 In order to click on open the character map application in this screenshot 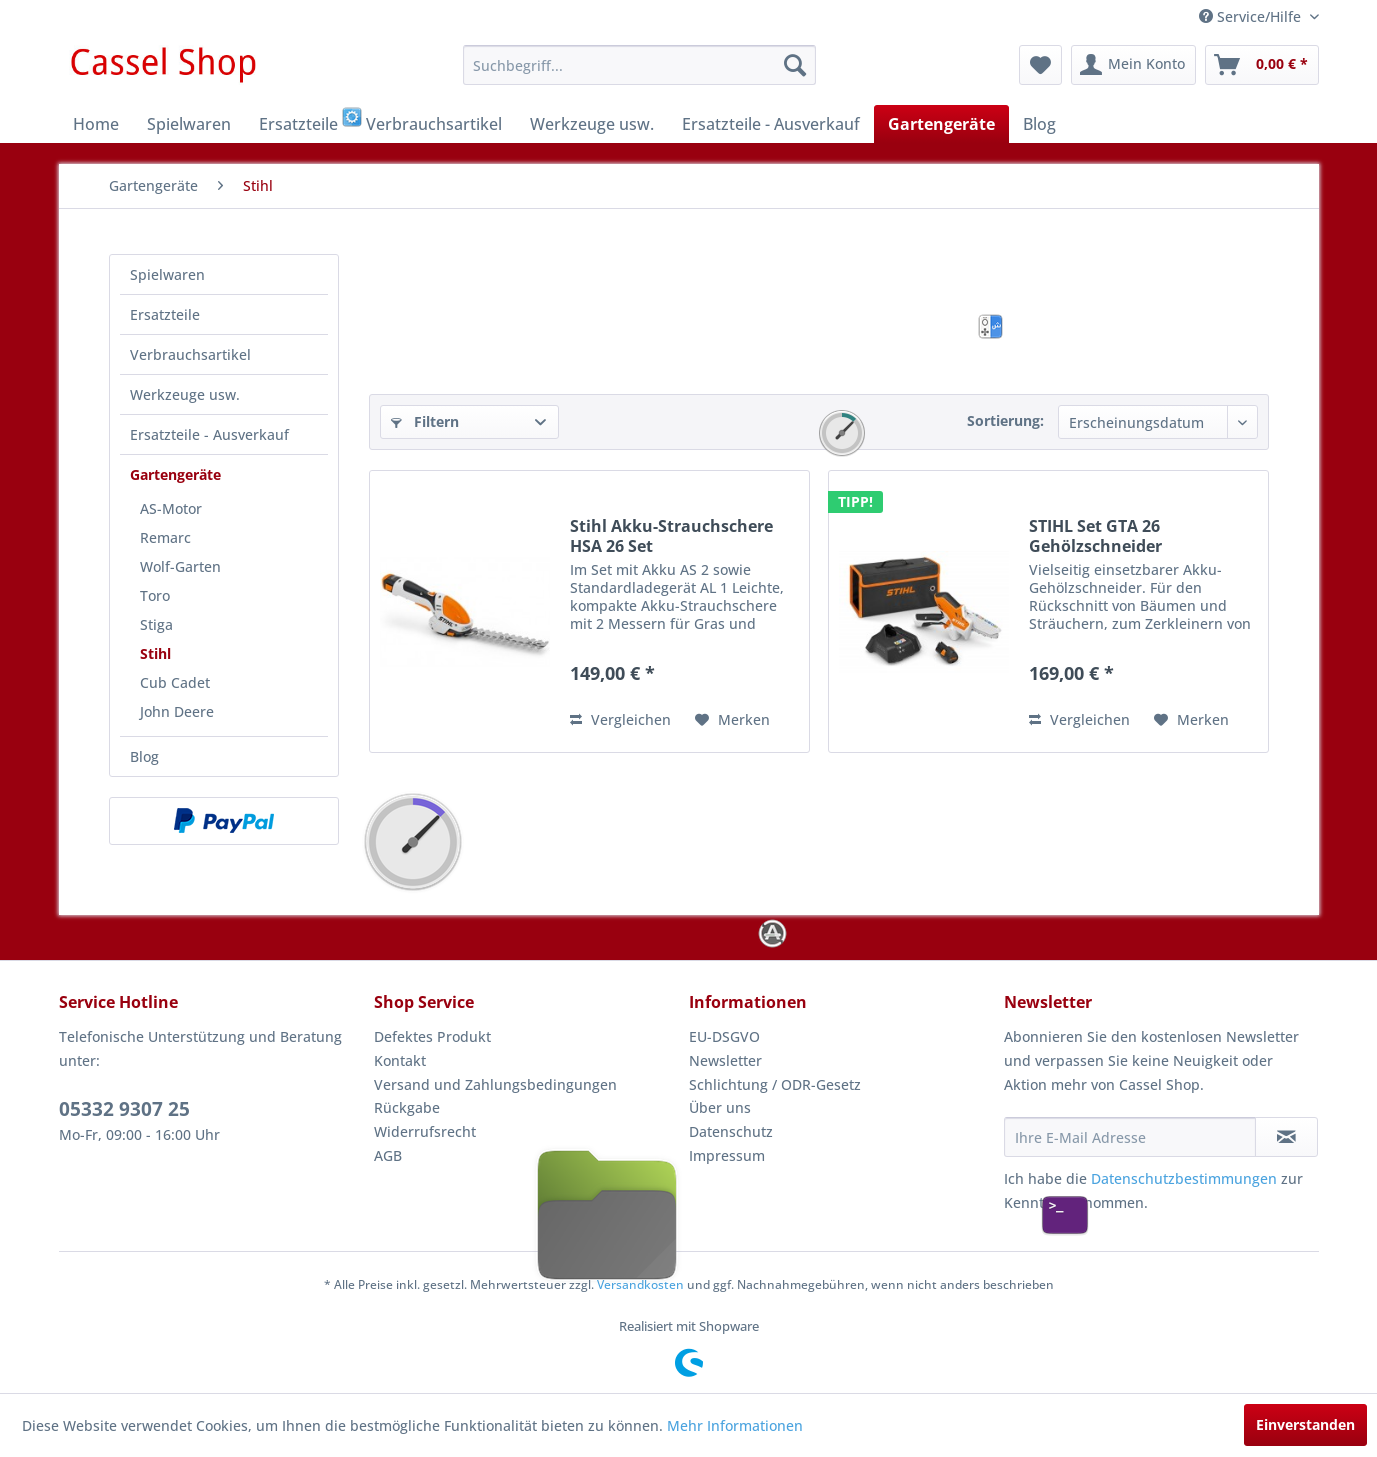, I will do `click(990, 326)`.